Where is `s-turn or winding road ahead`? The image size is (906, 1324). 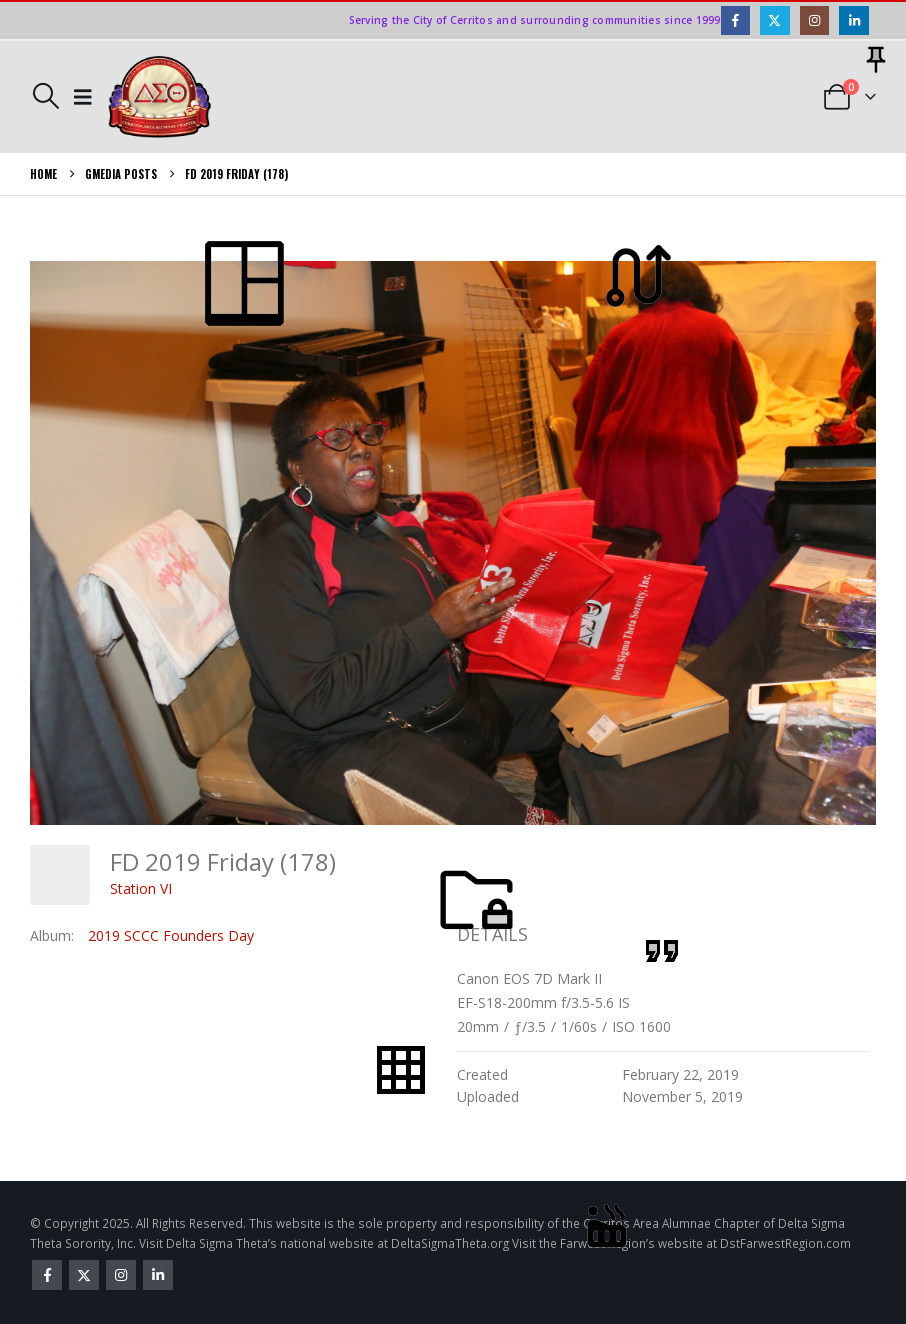
s-turn or winding road ahead is located at coordinates (637, 276).